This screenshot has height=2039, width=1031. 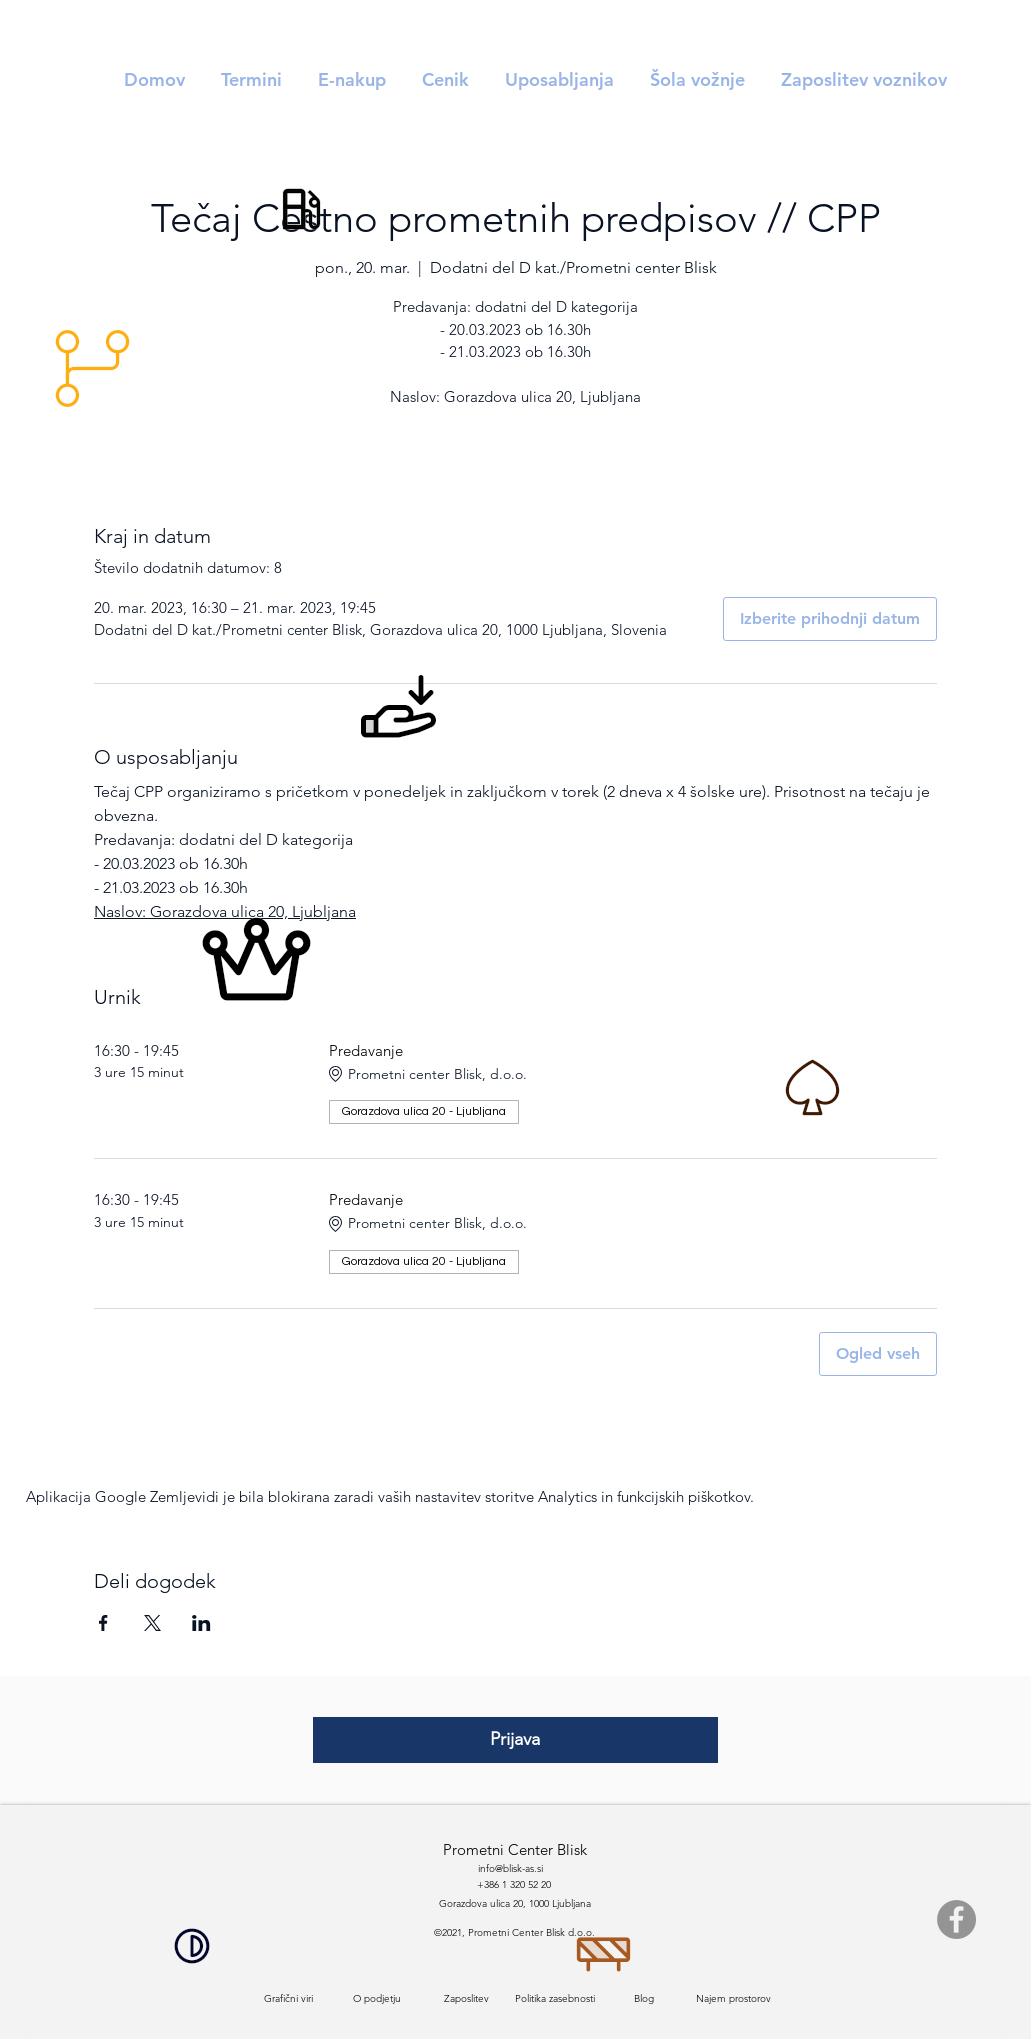 I want to click on spade suit symbol for card games, so click(x=812, y=1088).